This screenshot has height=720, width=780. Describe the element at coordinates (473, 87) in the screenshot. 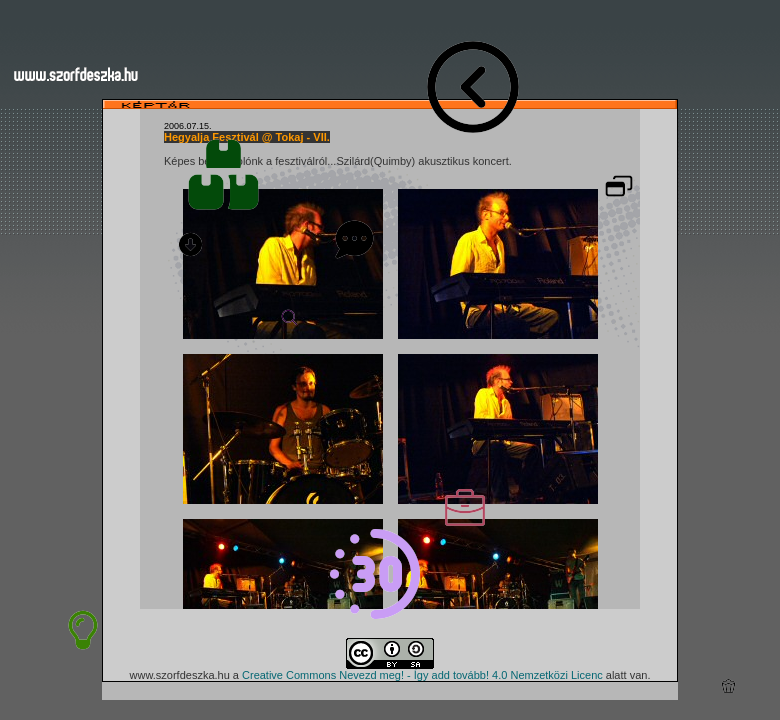

I see `go back to the previous screen` at that location.